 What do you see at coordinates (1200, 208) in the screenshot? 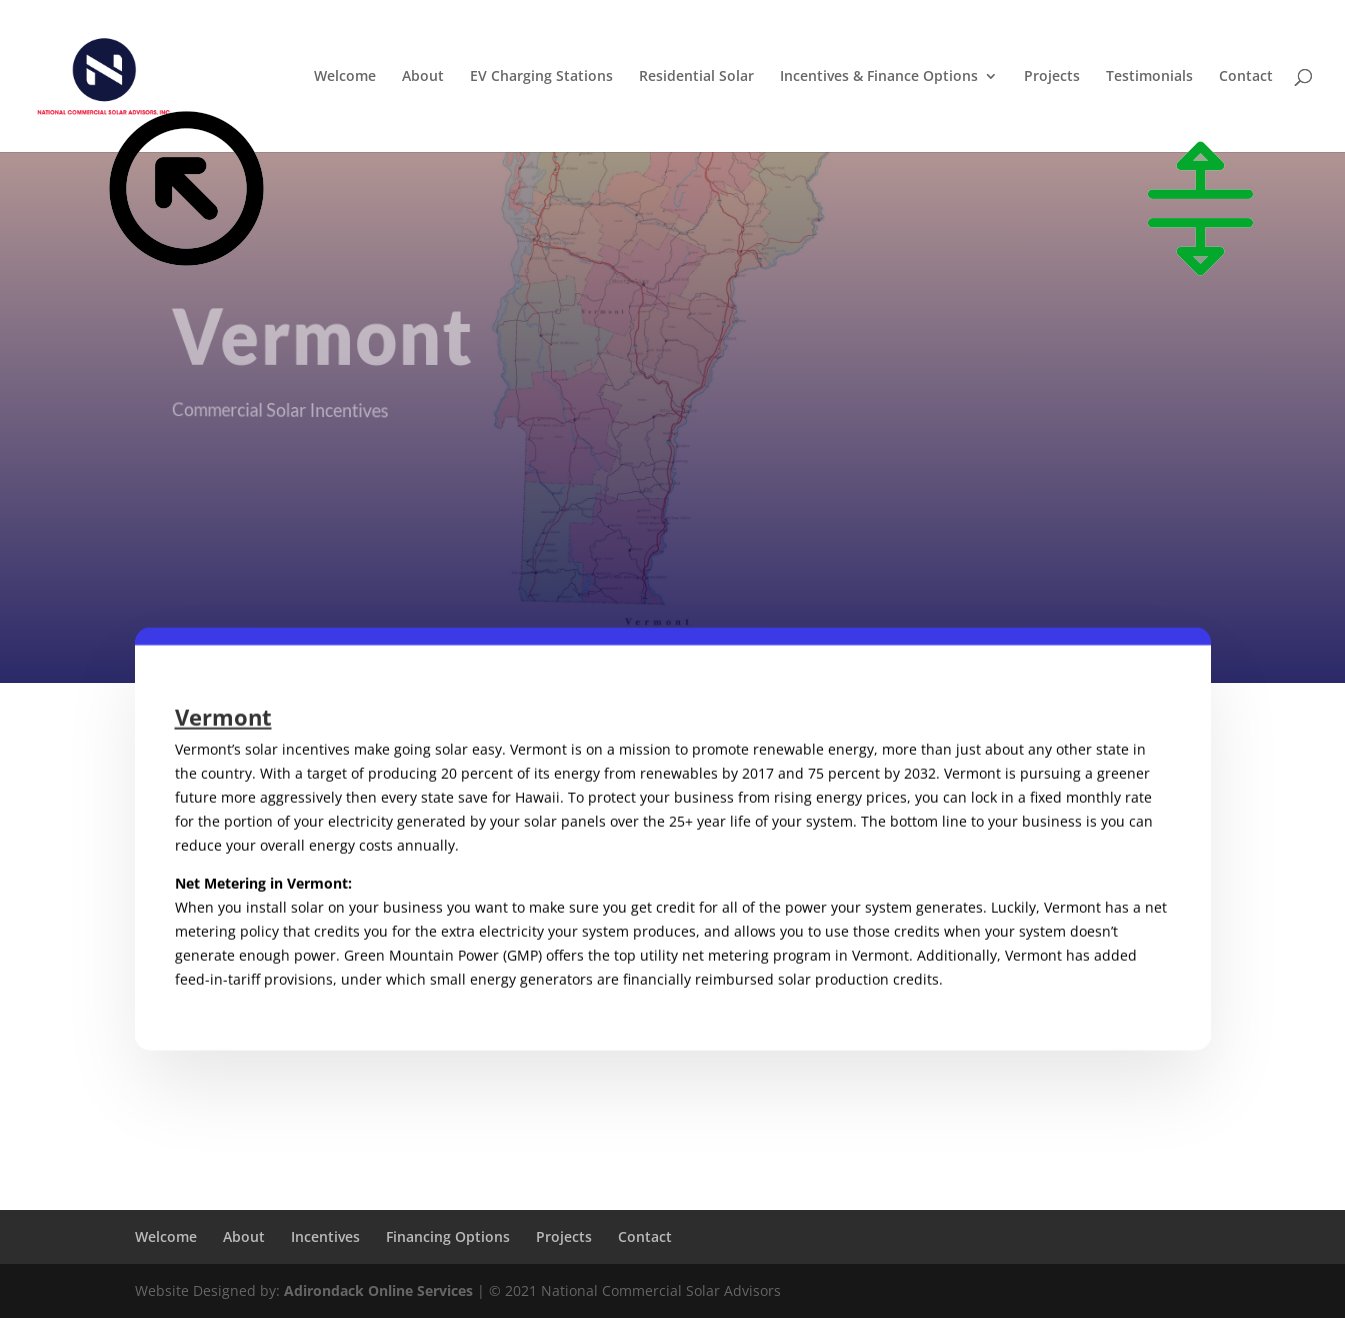
I see `split view vertically` at bounding box center [1200, 208].